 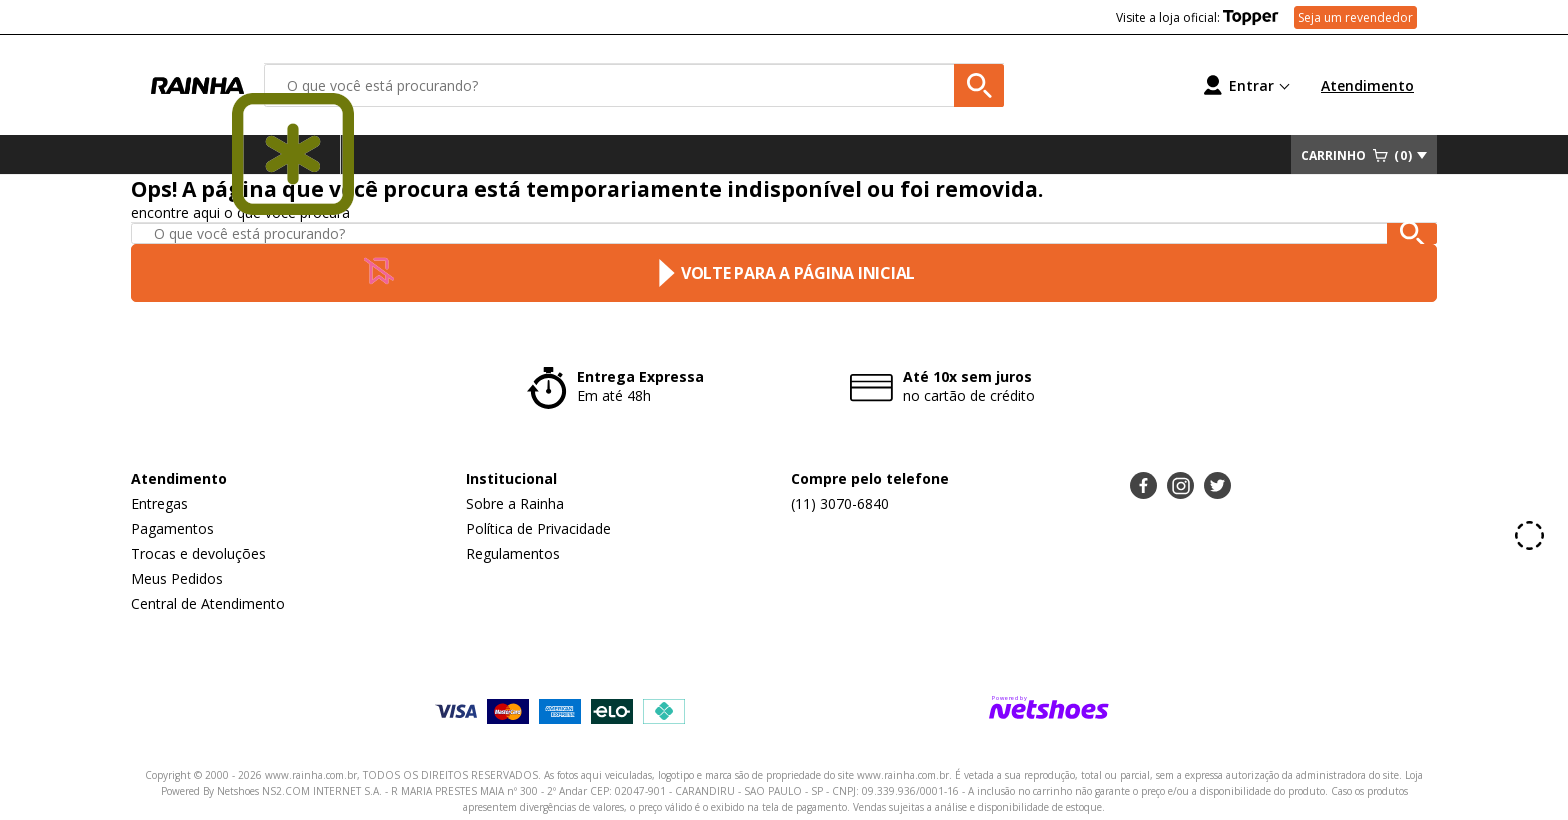 I want to click on remove bookmark from saved items, so click(x=379, y=271).